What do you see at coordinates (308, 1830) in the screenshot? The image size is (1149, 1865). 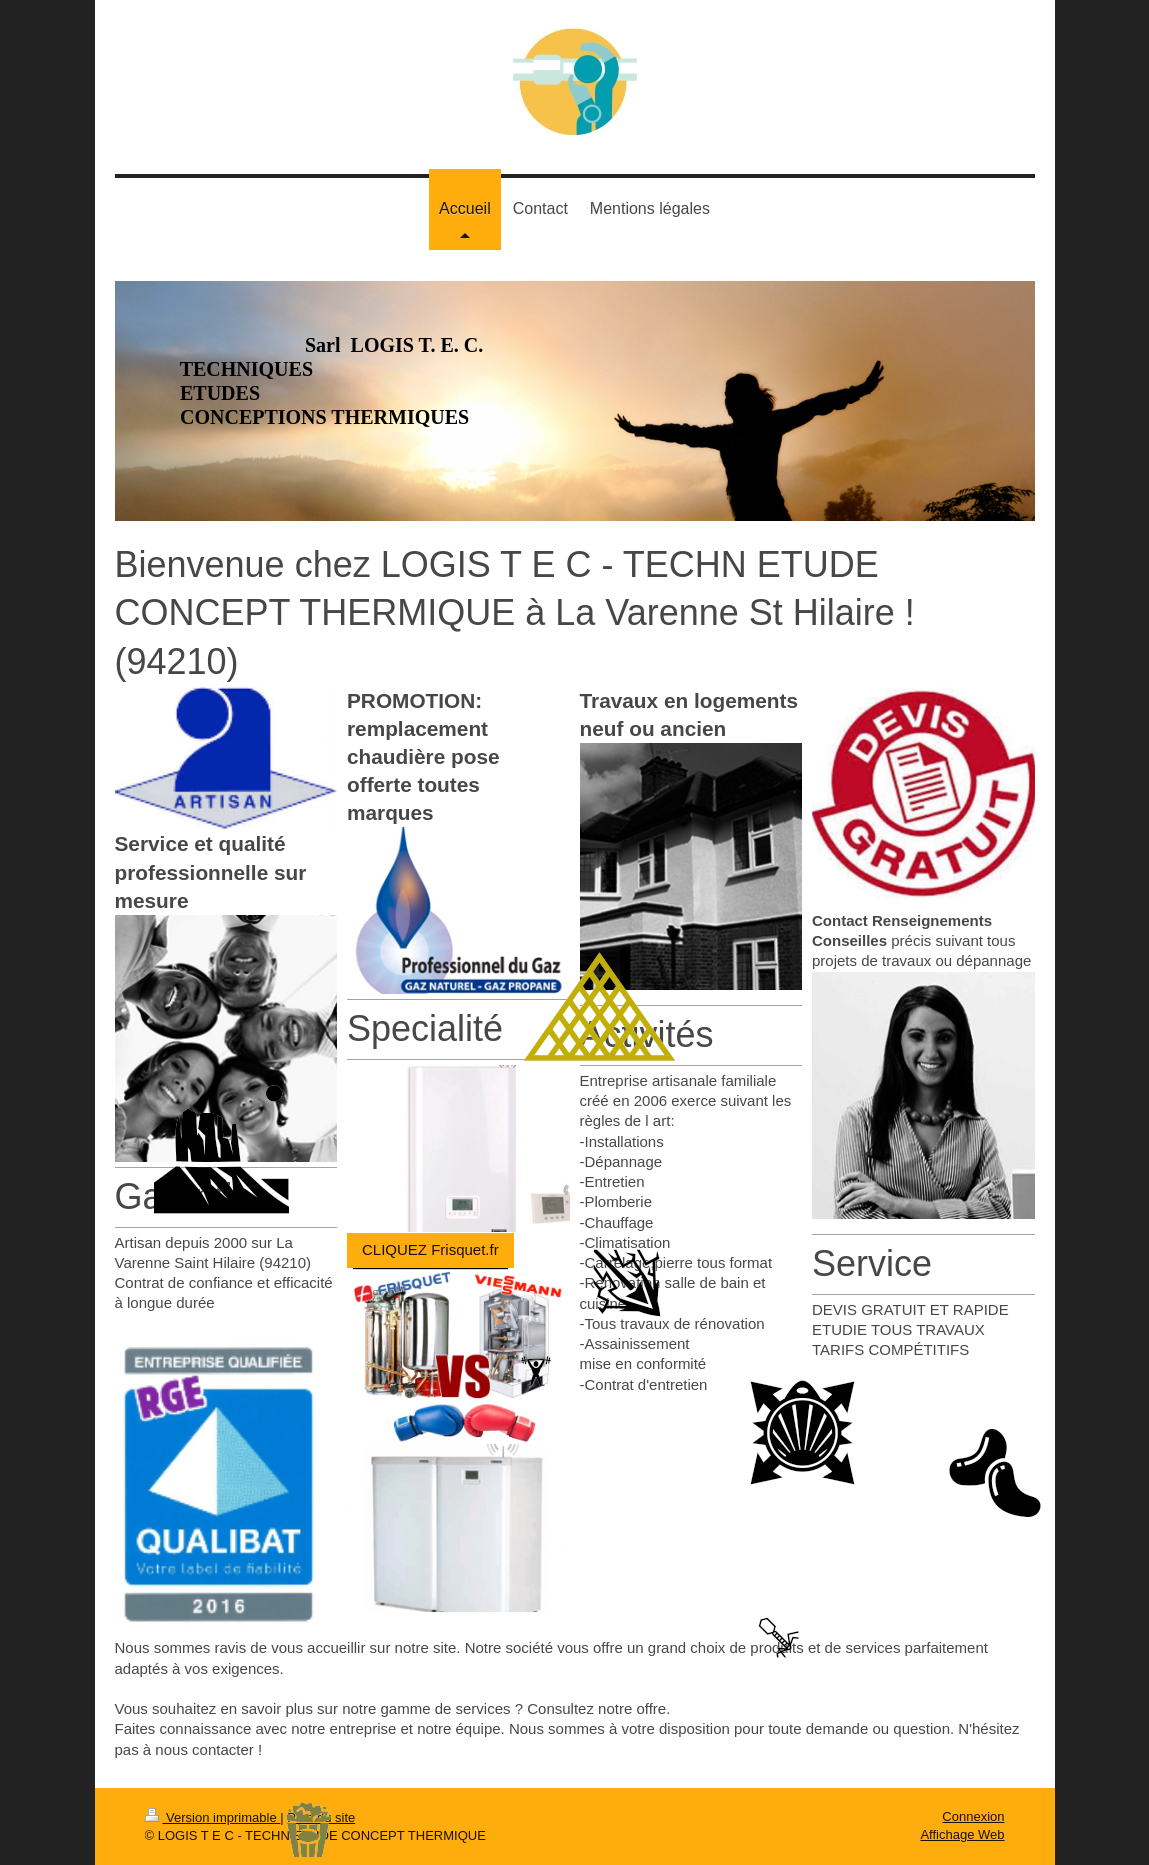 I see `browse movies or entertainment content` at bounding box center [308, 1830].